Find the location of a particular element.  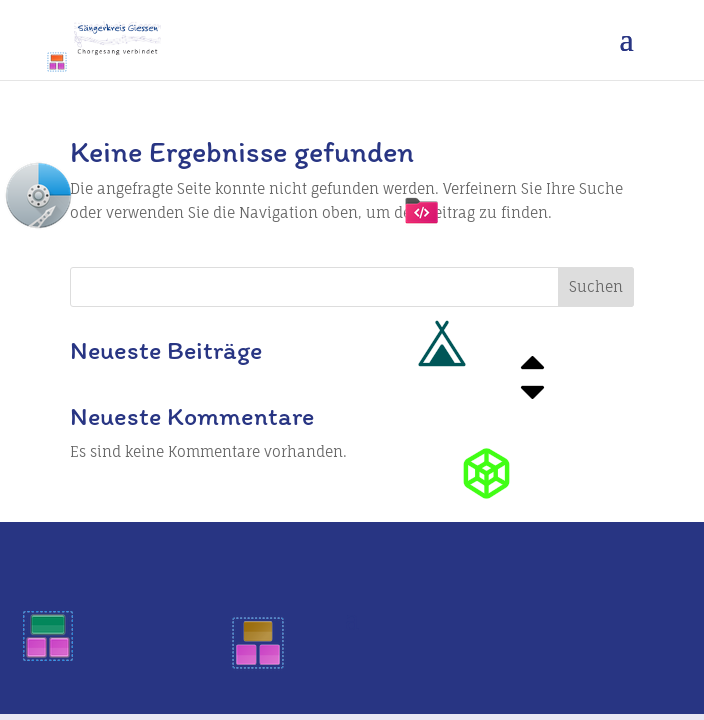

select all items in the current view is located at coordinates (258, 643).